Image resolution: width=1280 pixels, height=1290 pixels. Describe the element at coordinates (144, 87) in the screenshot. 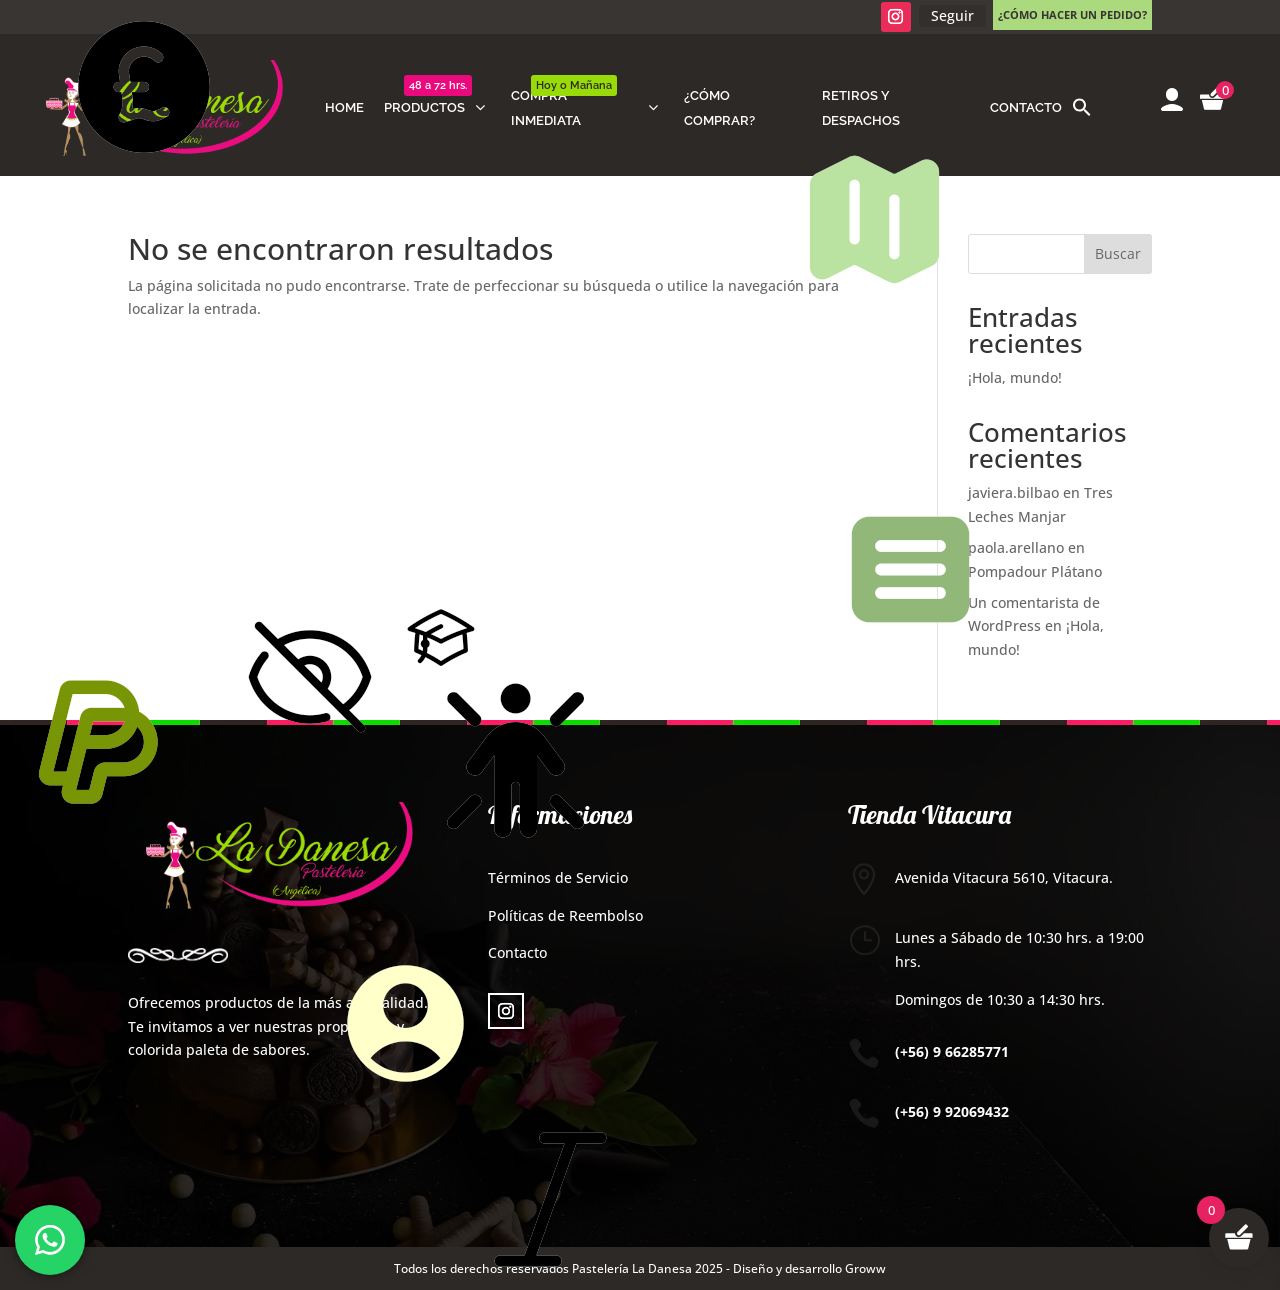

I see `view amount in British pounds` at that location.